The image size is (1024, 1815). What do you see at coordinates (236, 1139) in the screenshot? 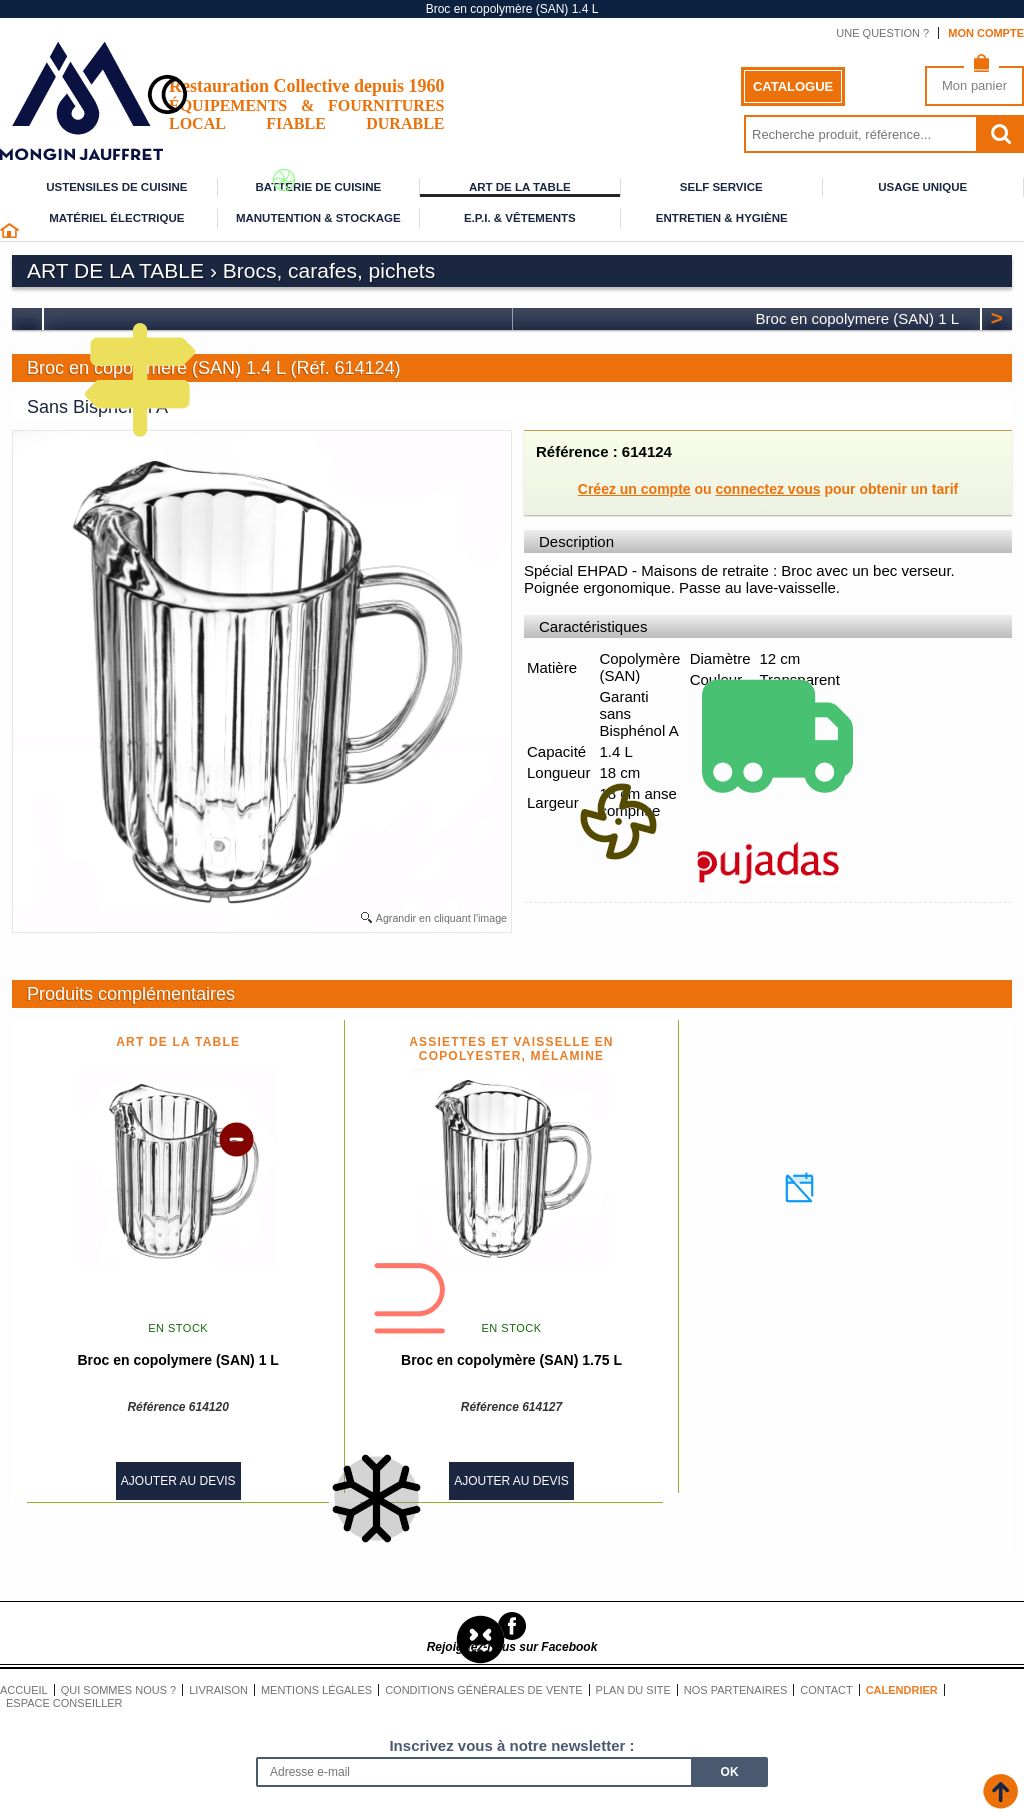
I see `remove an item from a list` at bounding box center [236, 1139].